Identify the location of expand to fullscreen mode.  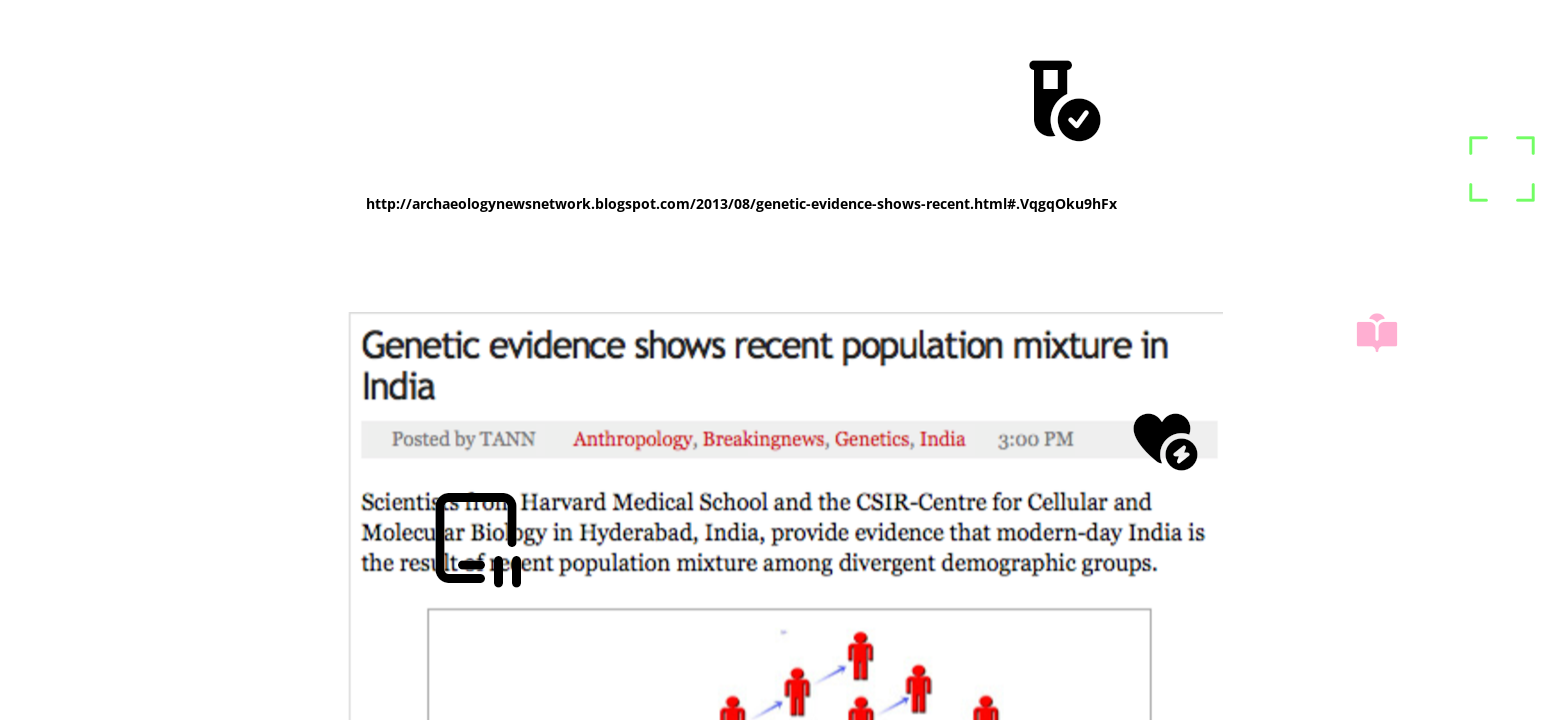
(1502, 169).